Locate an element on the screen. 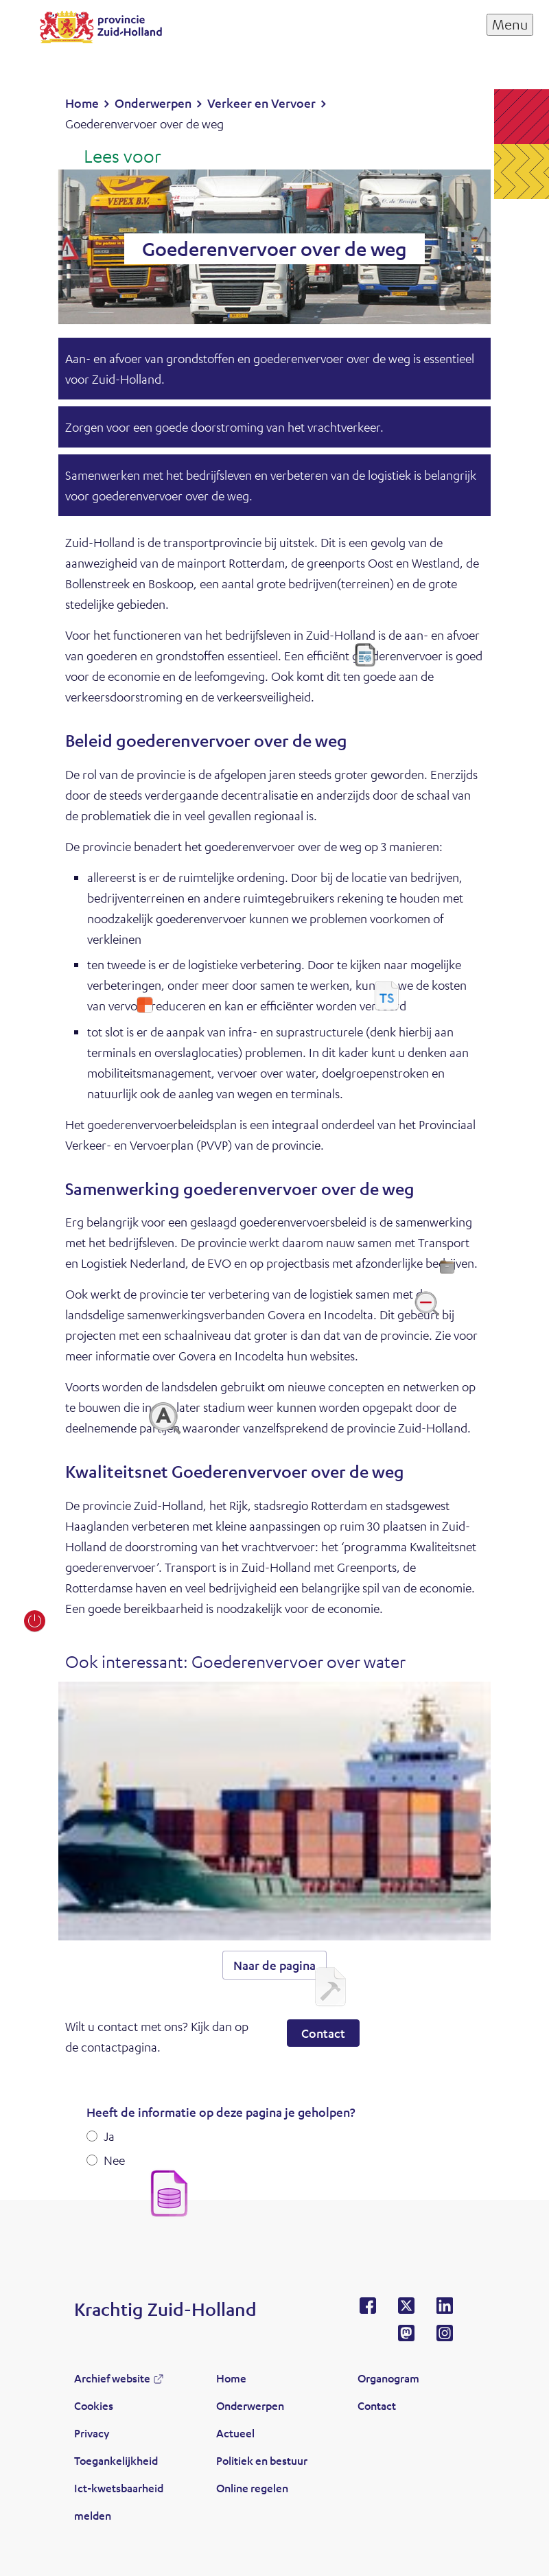 Image resolution: width=549 pixels, height=2576 pixels. libreoffice base database file is located at coordinates (169, 2193).